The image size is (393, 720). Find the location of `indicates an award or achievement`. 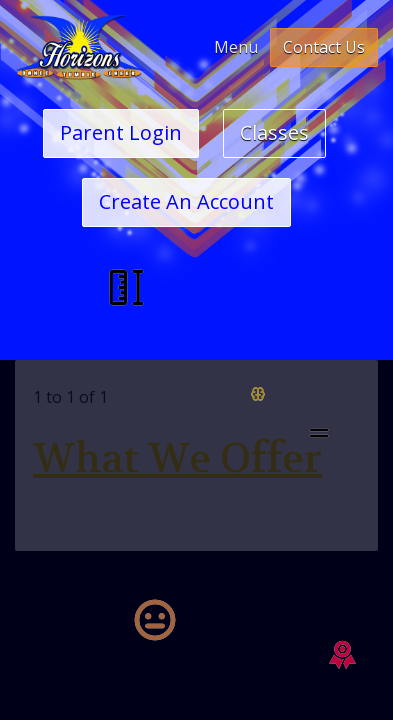

indicates an award or achievement is located at coordinates (342, 654).